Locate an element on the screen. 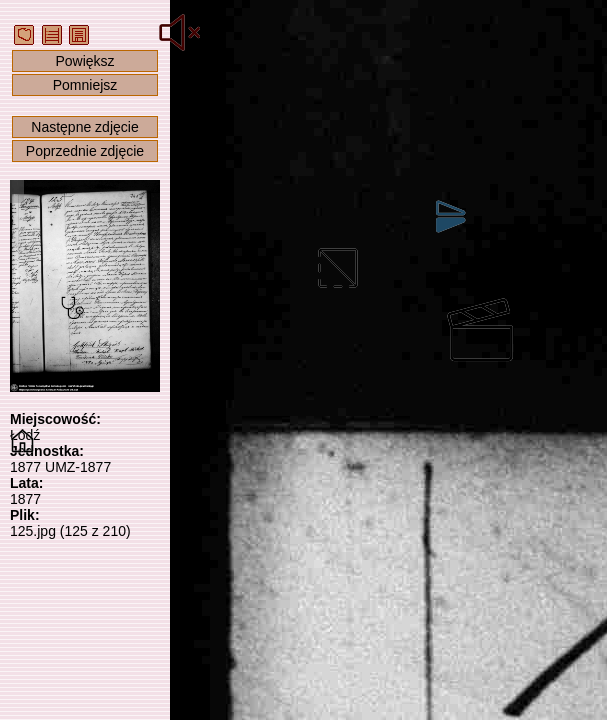 The height and width of the screenshot is (720, 607). access health or medical features is located at coordinates (71, 307).